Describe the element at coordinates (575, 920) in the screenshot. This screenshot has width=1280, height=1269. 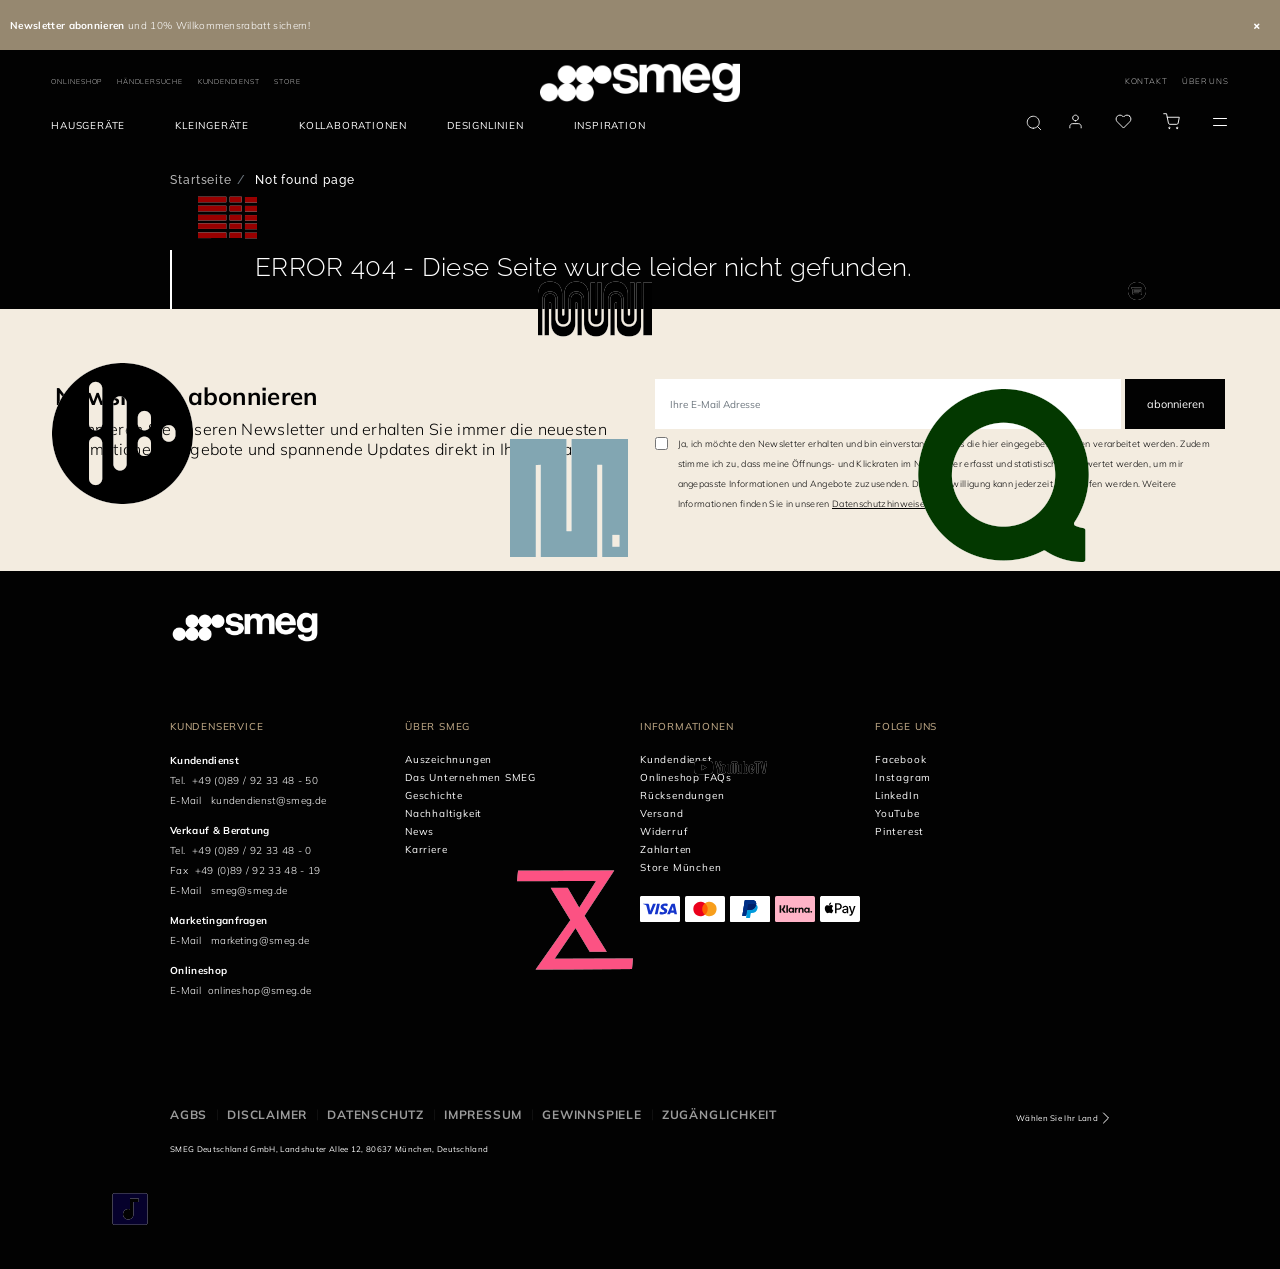
I see `tuxedo computers brand logo` at that location.